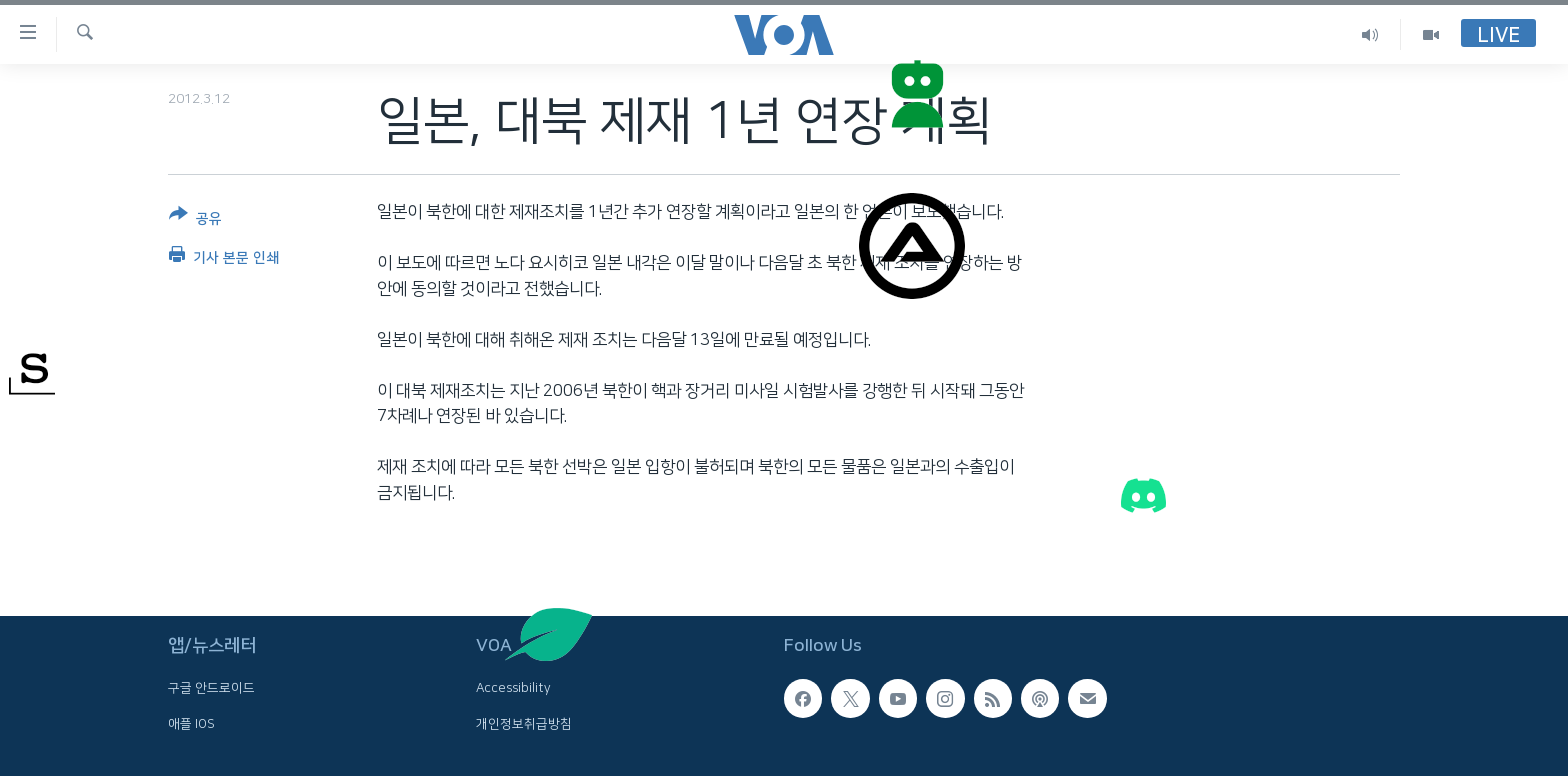  Describe the element at coordinates (912, 246) in the screenshot. I see `autoit scripting language logo` at that location.